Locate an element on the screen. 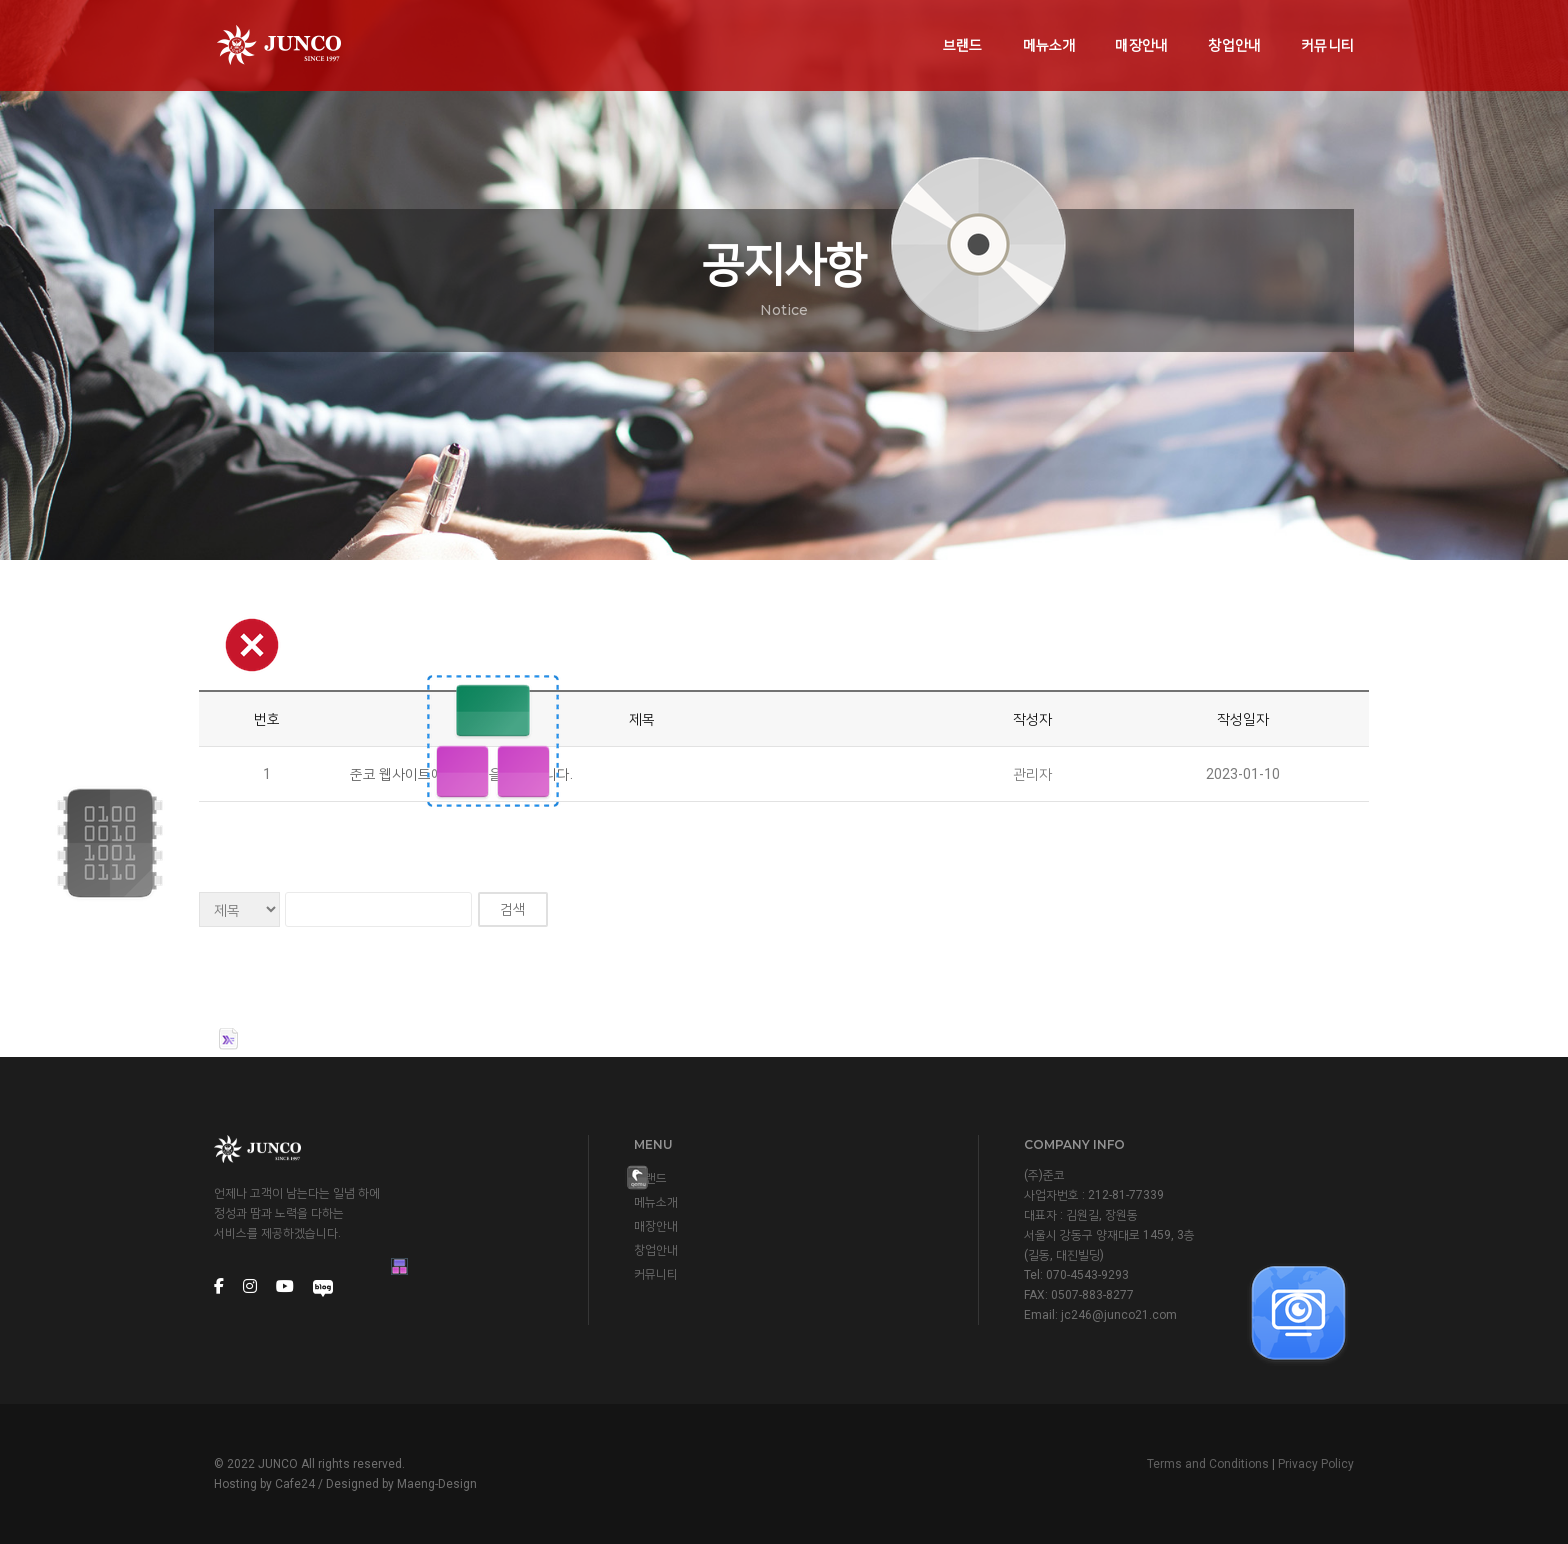 The width and height of the screenshot is (1568, 1544). select all items in the current view is located at coordinates (399, 1266).